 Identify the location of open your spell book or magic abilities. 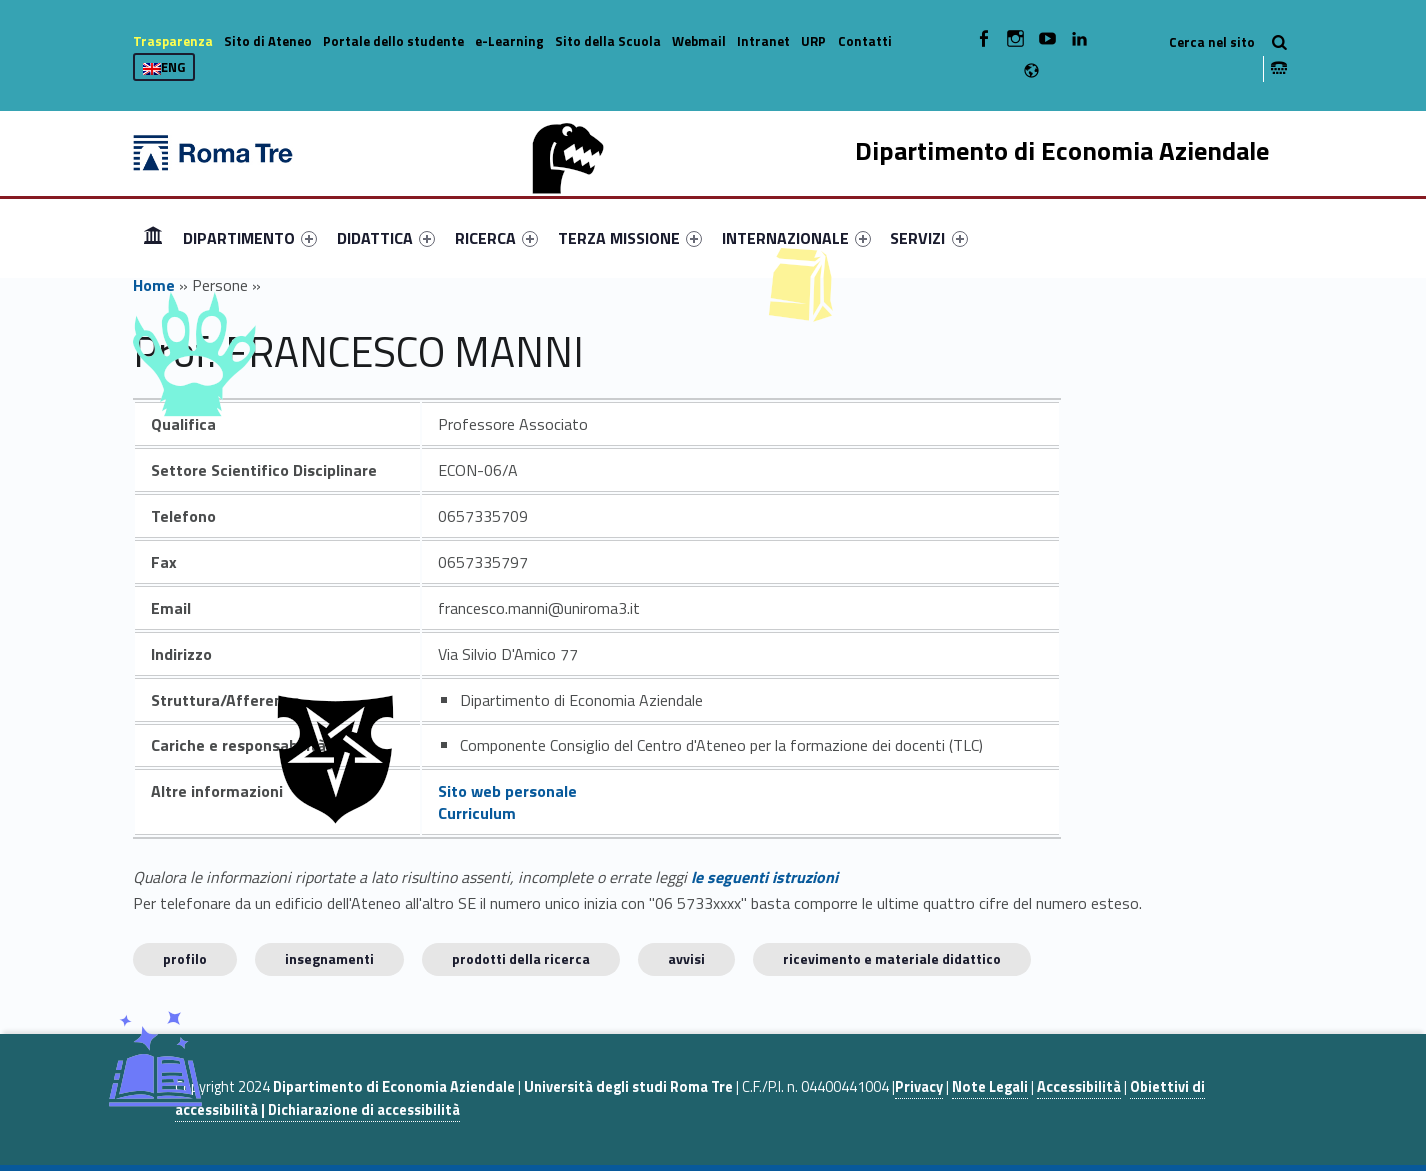
(155, 1058).